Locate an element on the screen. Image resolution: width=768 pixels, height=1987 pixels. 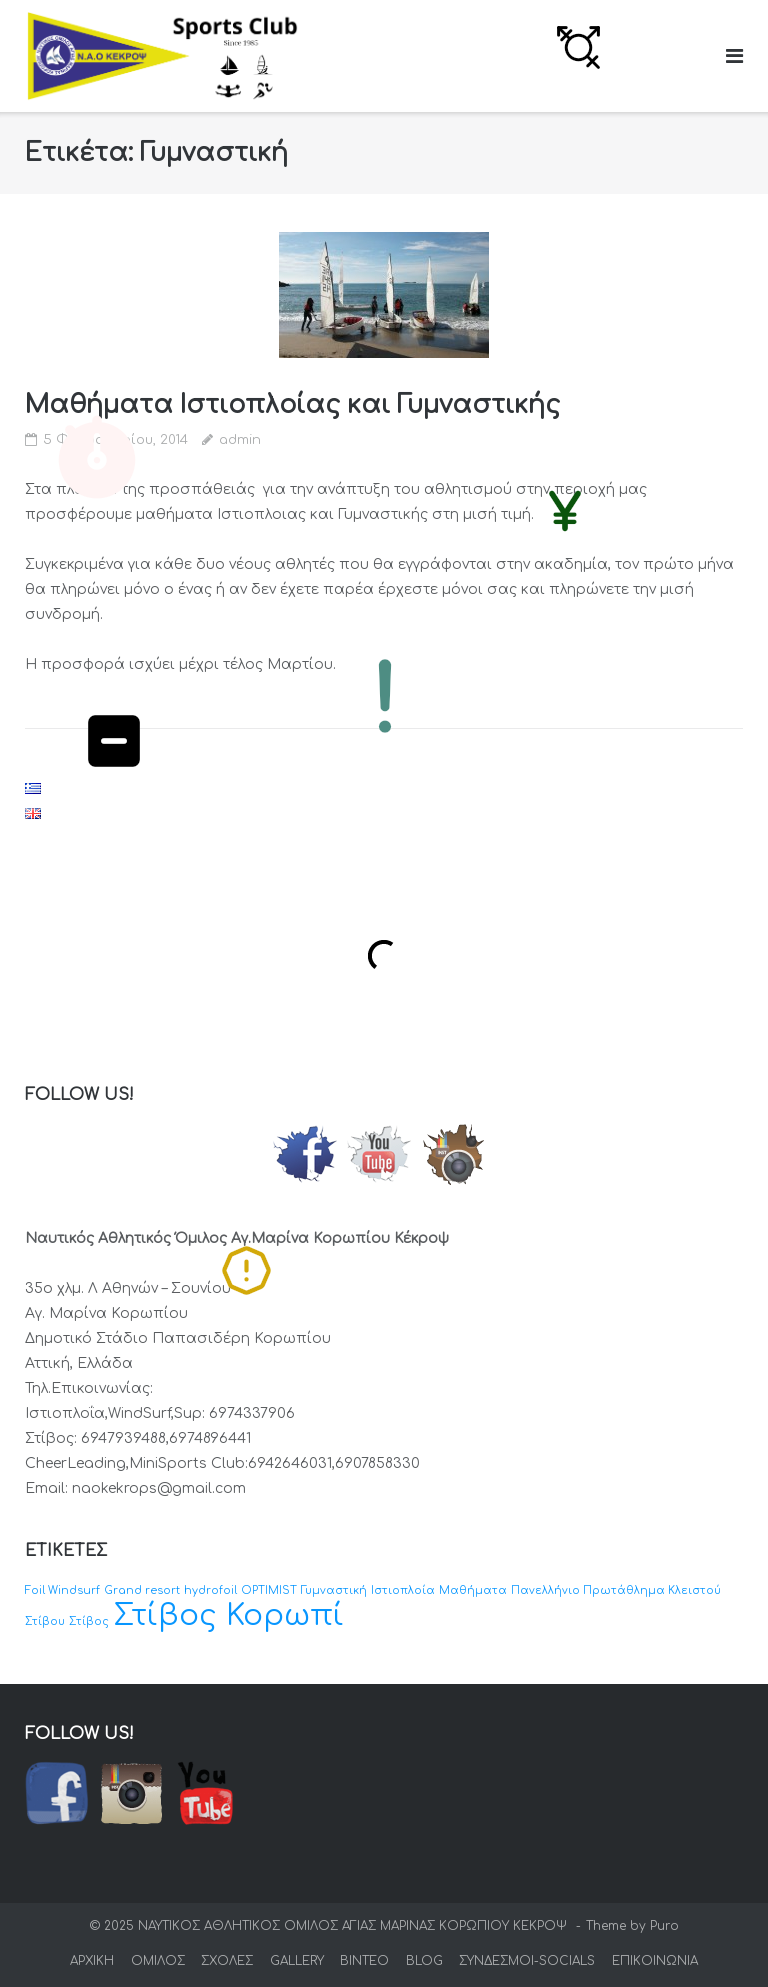
remove an item from a list is located at coordinates (114, 741).